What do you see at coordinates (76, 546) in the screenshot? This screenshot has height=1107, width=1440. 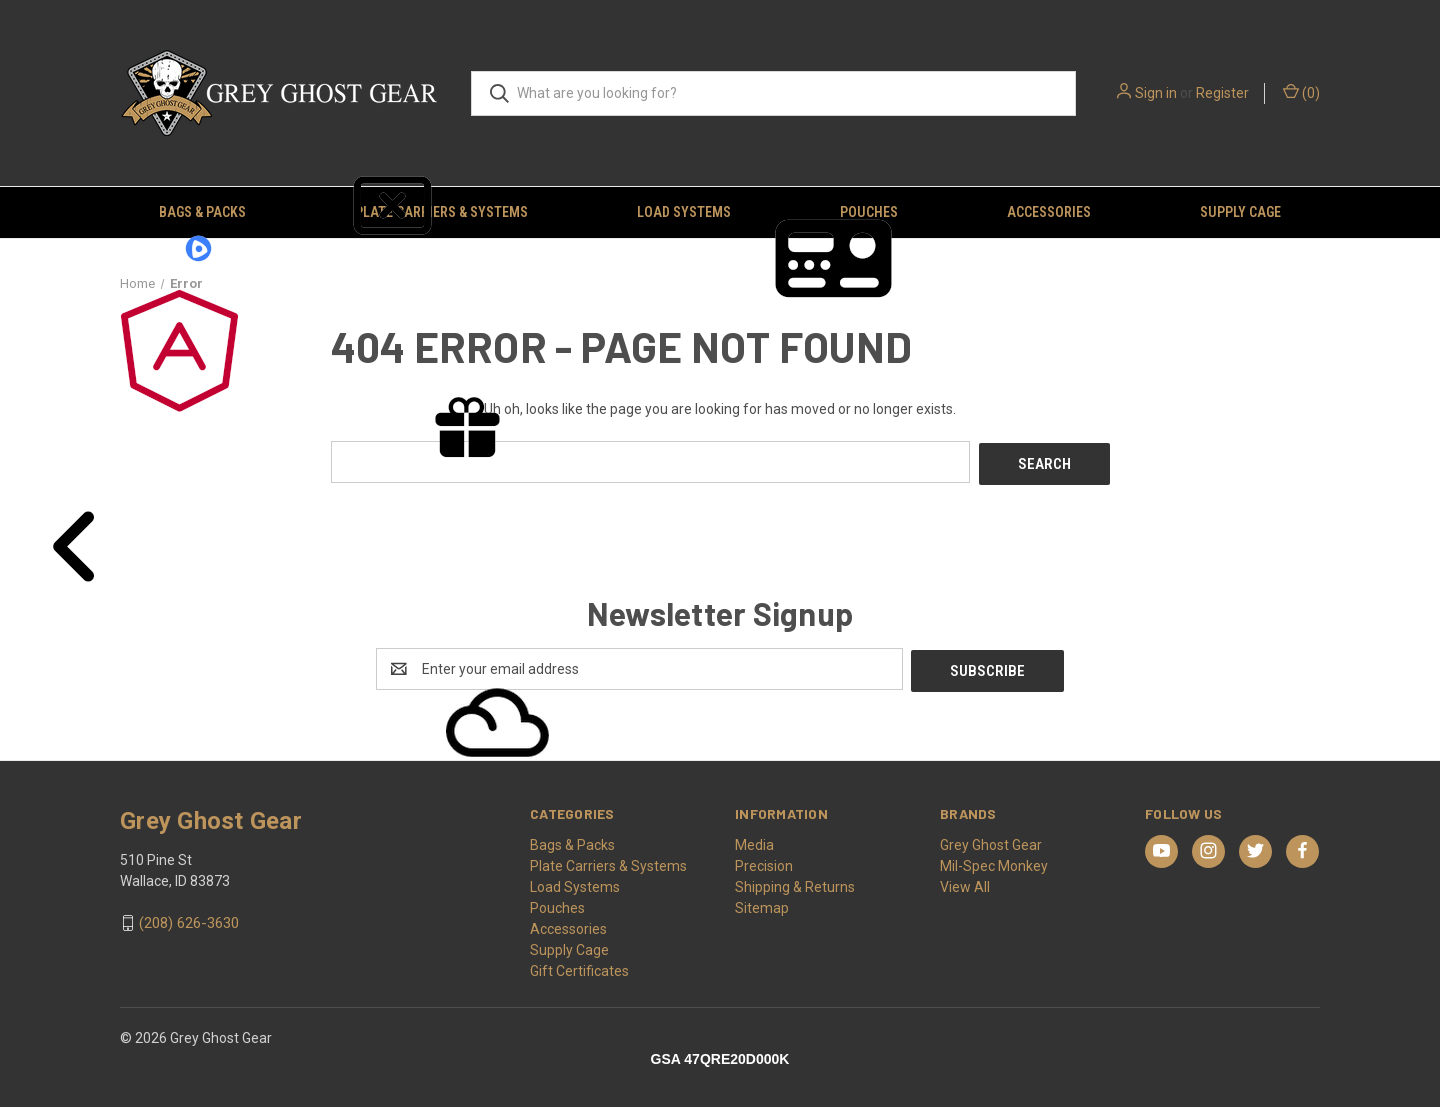 I see `go back to the previous screen` at bounding box center [76, 546].